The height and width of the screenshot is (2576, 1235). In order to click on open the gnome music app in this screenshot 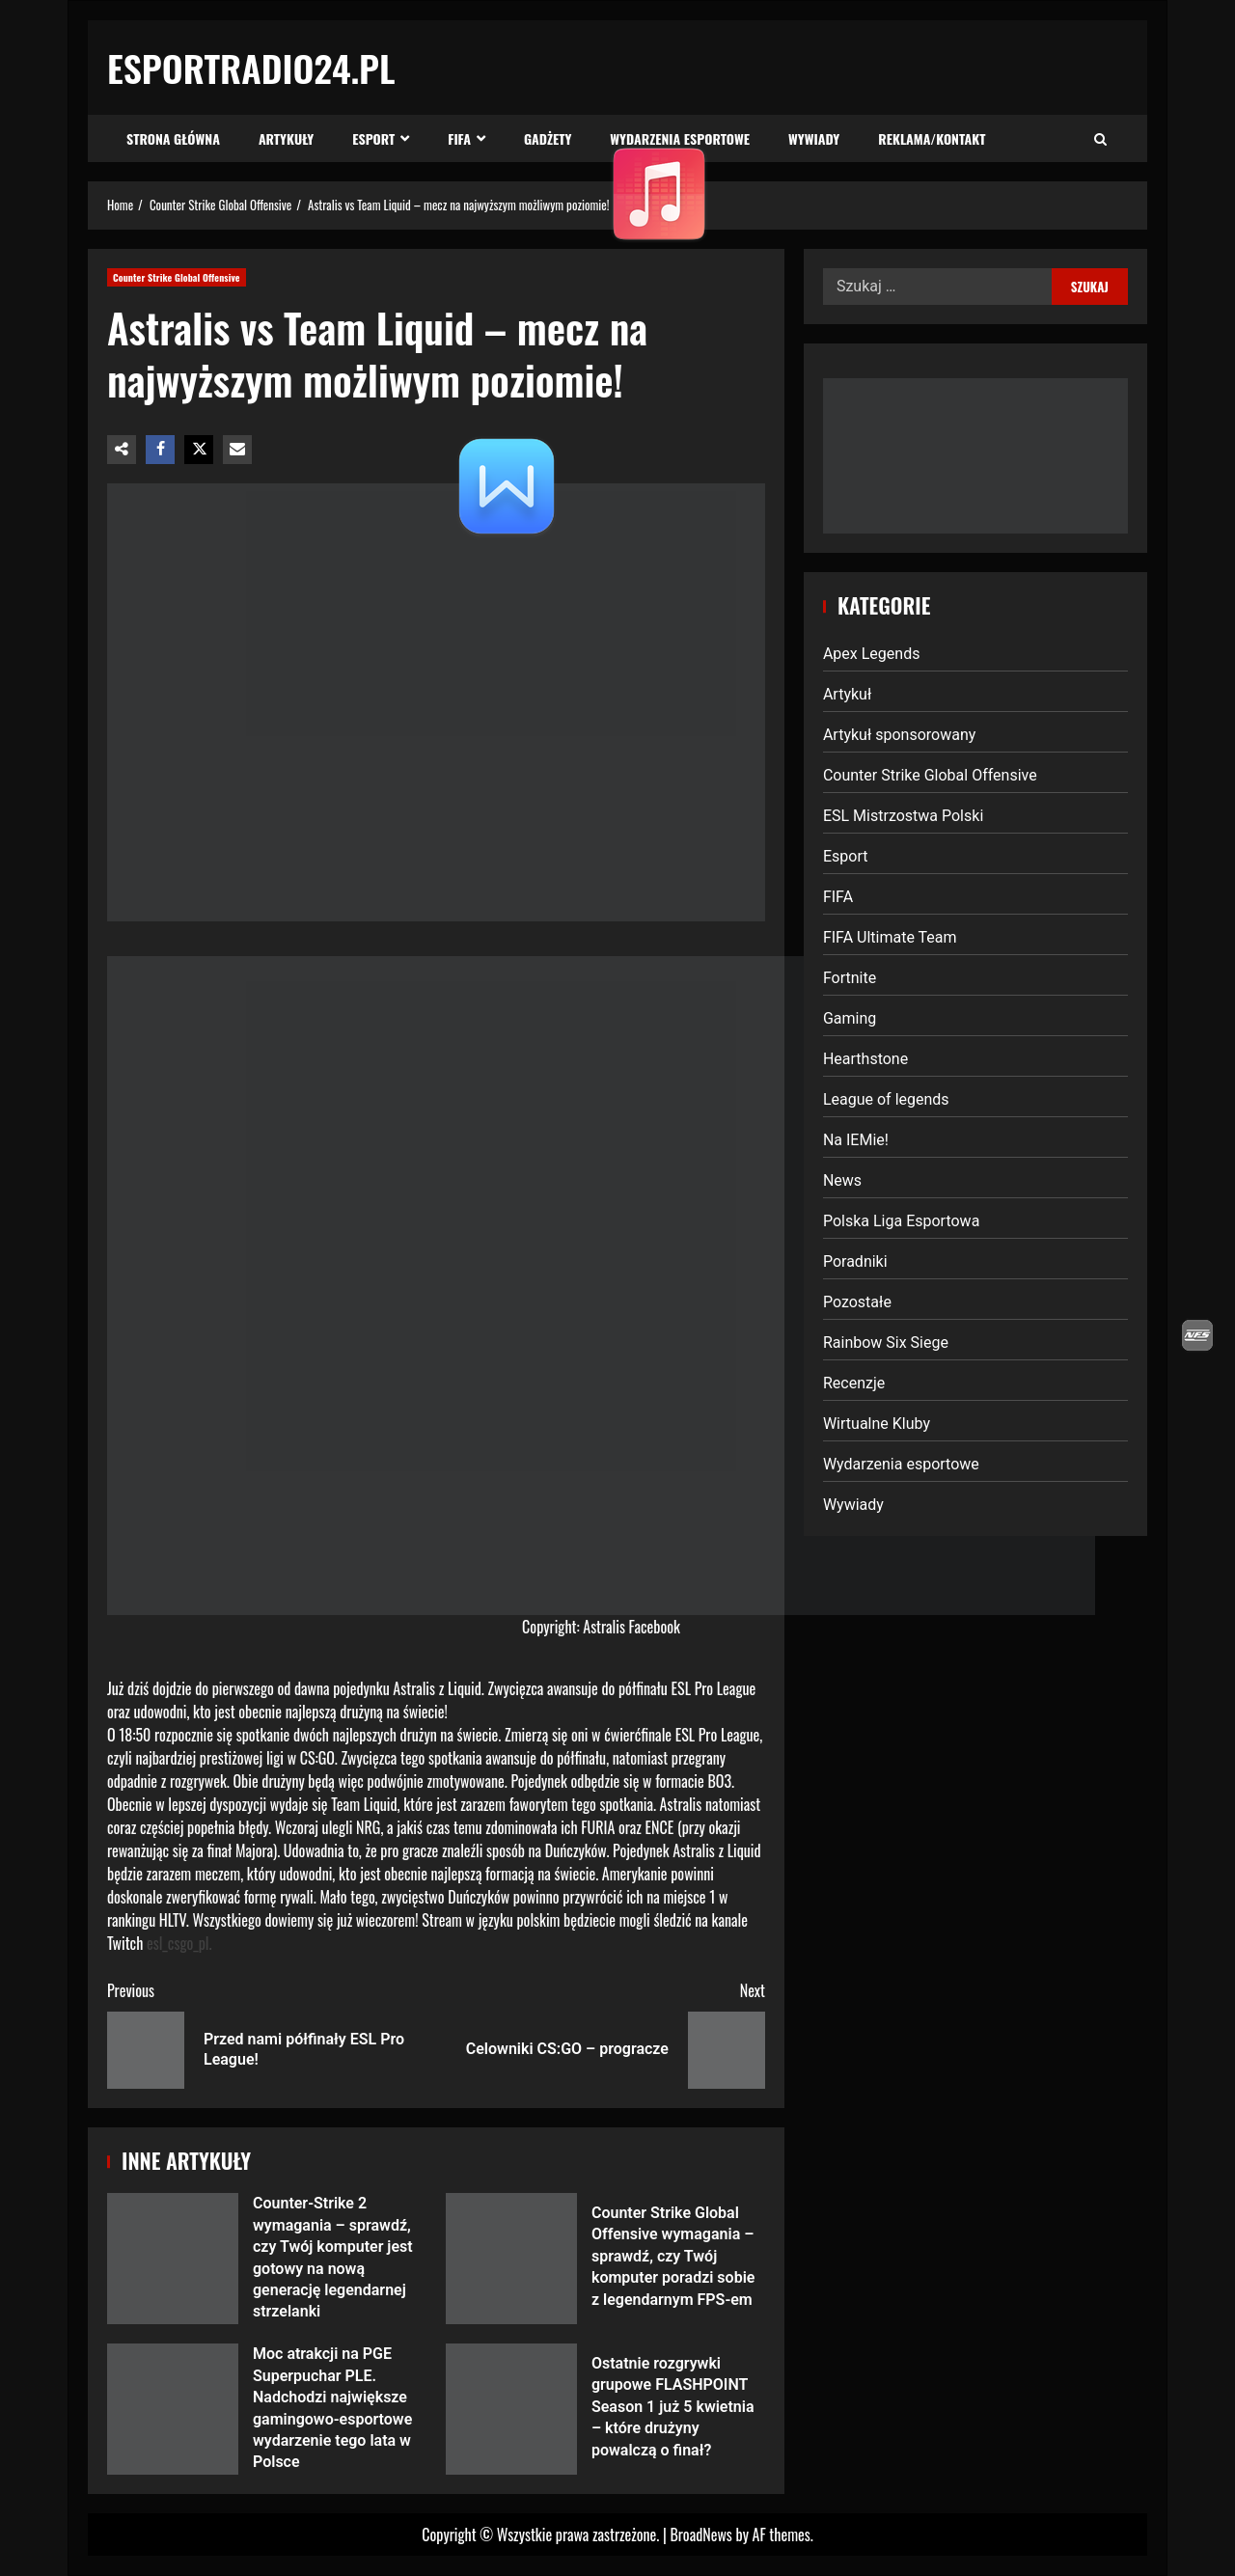, I will do `click(659, 194)`.